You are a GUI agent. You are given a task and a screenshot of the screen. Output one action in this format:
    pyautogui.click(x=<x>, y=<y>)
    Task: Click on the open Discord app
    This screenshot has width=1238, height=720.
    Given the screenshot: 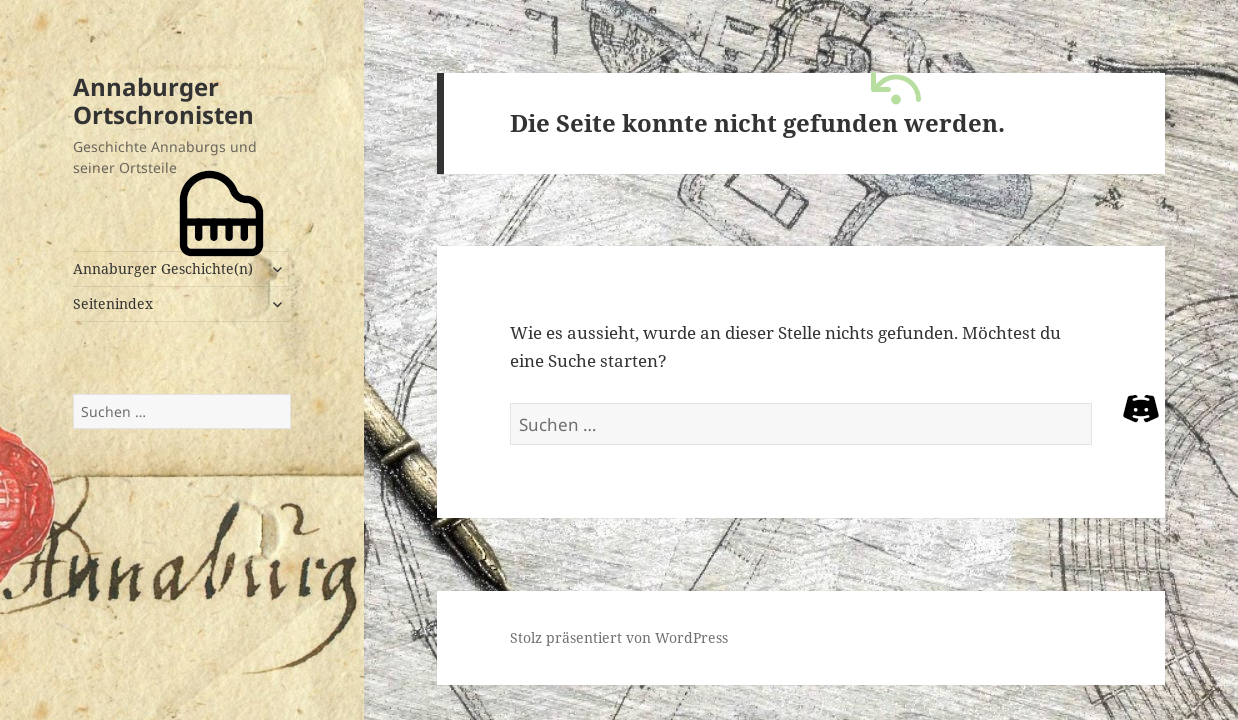 What is the action you would take?
    pyautogui.click(x=1141, y=408)
    